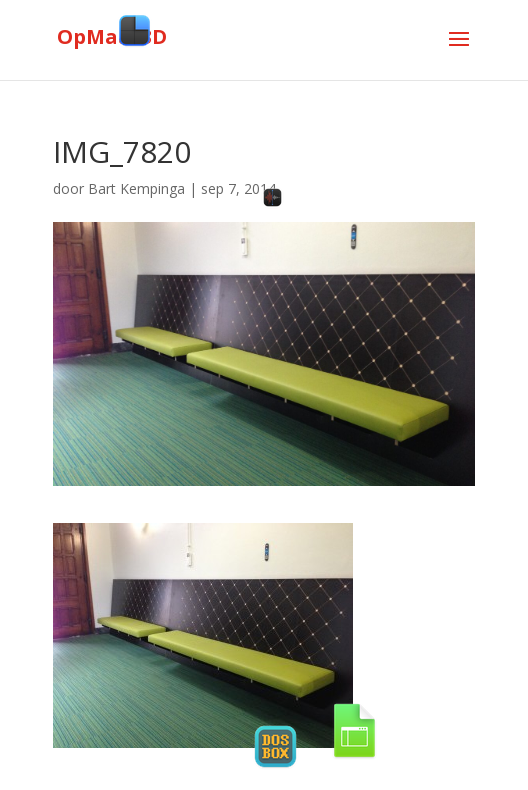 The height and width of the screenshot is (790, 528). Describe the element at coordinates (275, 746) in the screenshot. I see `launch DOSBox emulator to run classic DOS games and software` at that location.